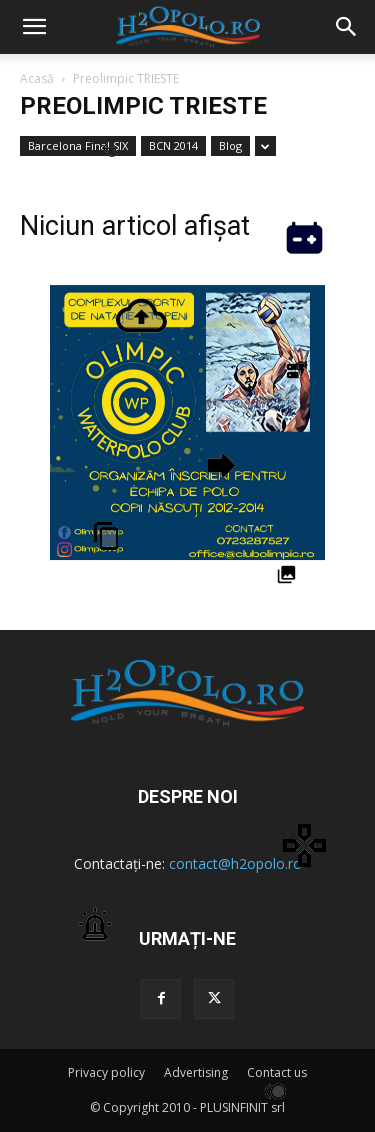 This screenshot has width=375, height=1132. Describe the element at coordinates (304, 845) in the screenshot. I see `open games or gaming section` at that location.